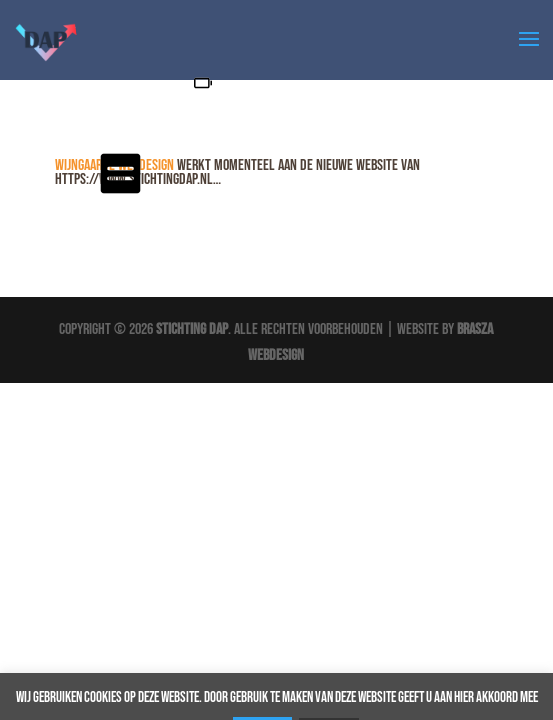 The width and height of the screenshot is (553, 720). What do you see at coordinates (120, 173) in the screenshot?
I see `indicates equality or comparison between values` at bounding box center [120, 173].